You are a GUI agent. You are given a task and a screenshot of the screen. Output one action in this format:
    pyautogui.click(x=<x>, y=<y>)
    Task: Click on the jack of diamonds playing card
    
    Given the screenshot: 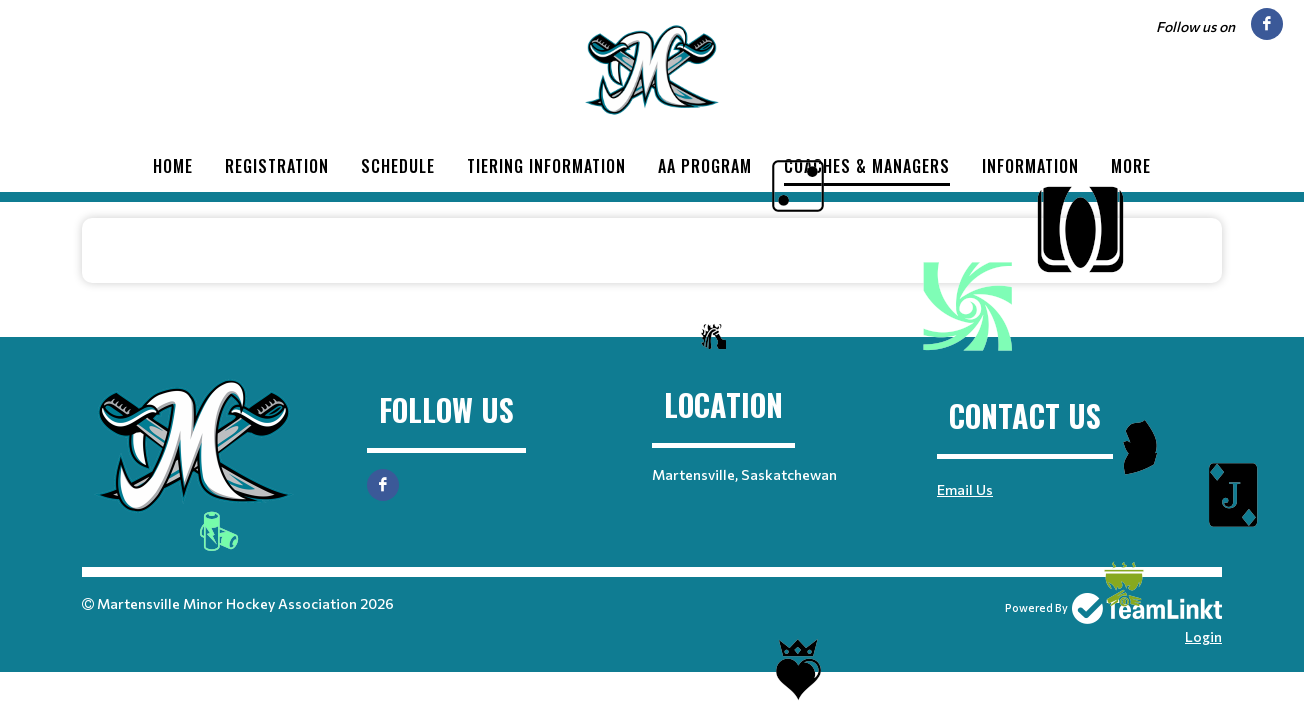 What is the action you would take?
    pyautogui.click(x=1233, y=495)
    